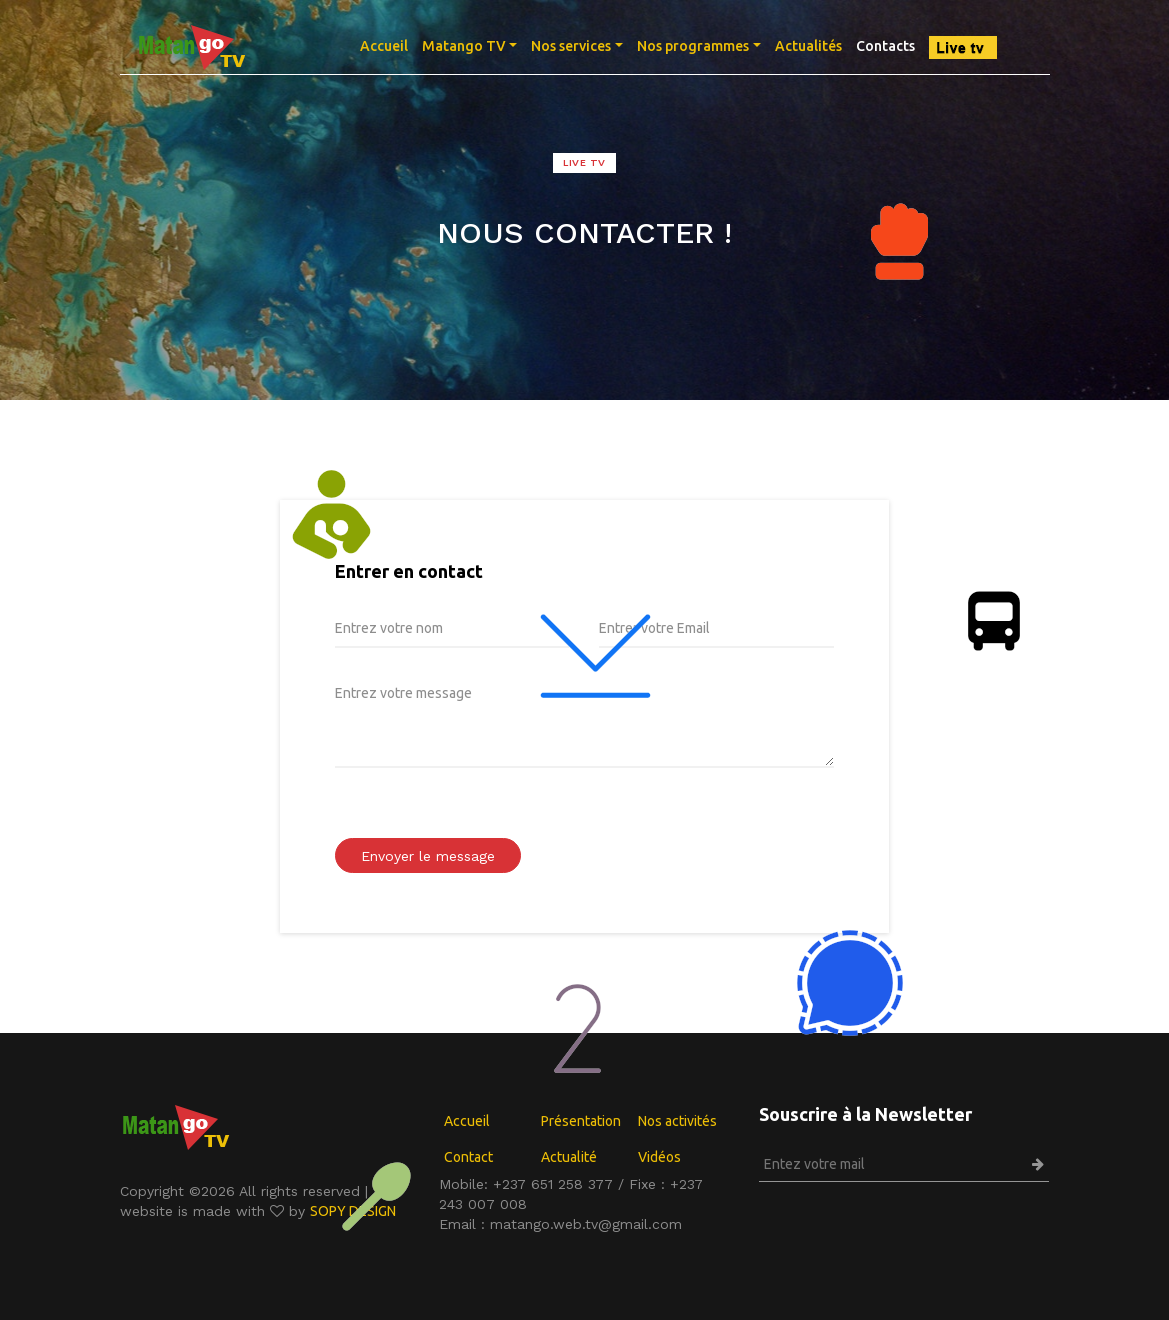 This screenshot has width=1169, height=1320. What do you see at coordinates (595, 653) in the screenshot?
I see `collapse content or section below` at bounding box center [595, 653].